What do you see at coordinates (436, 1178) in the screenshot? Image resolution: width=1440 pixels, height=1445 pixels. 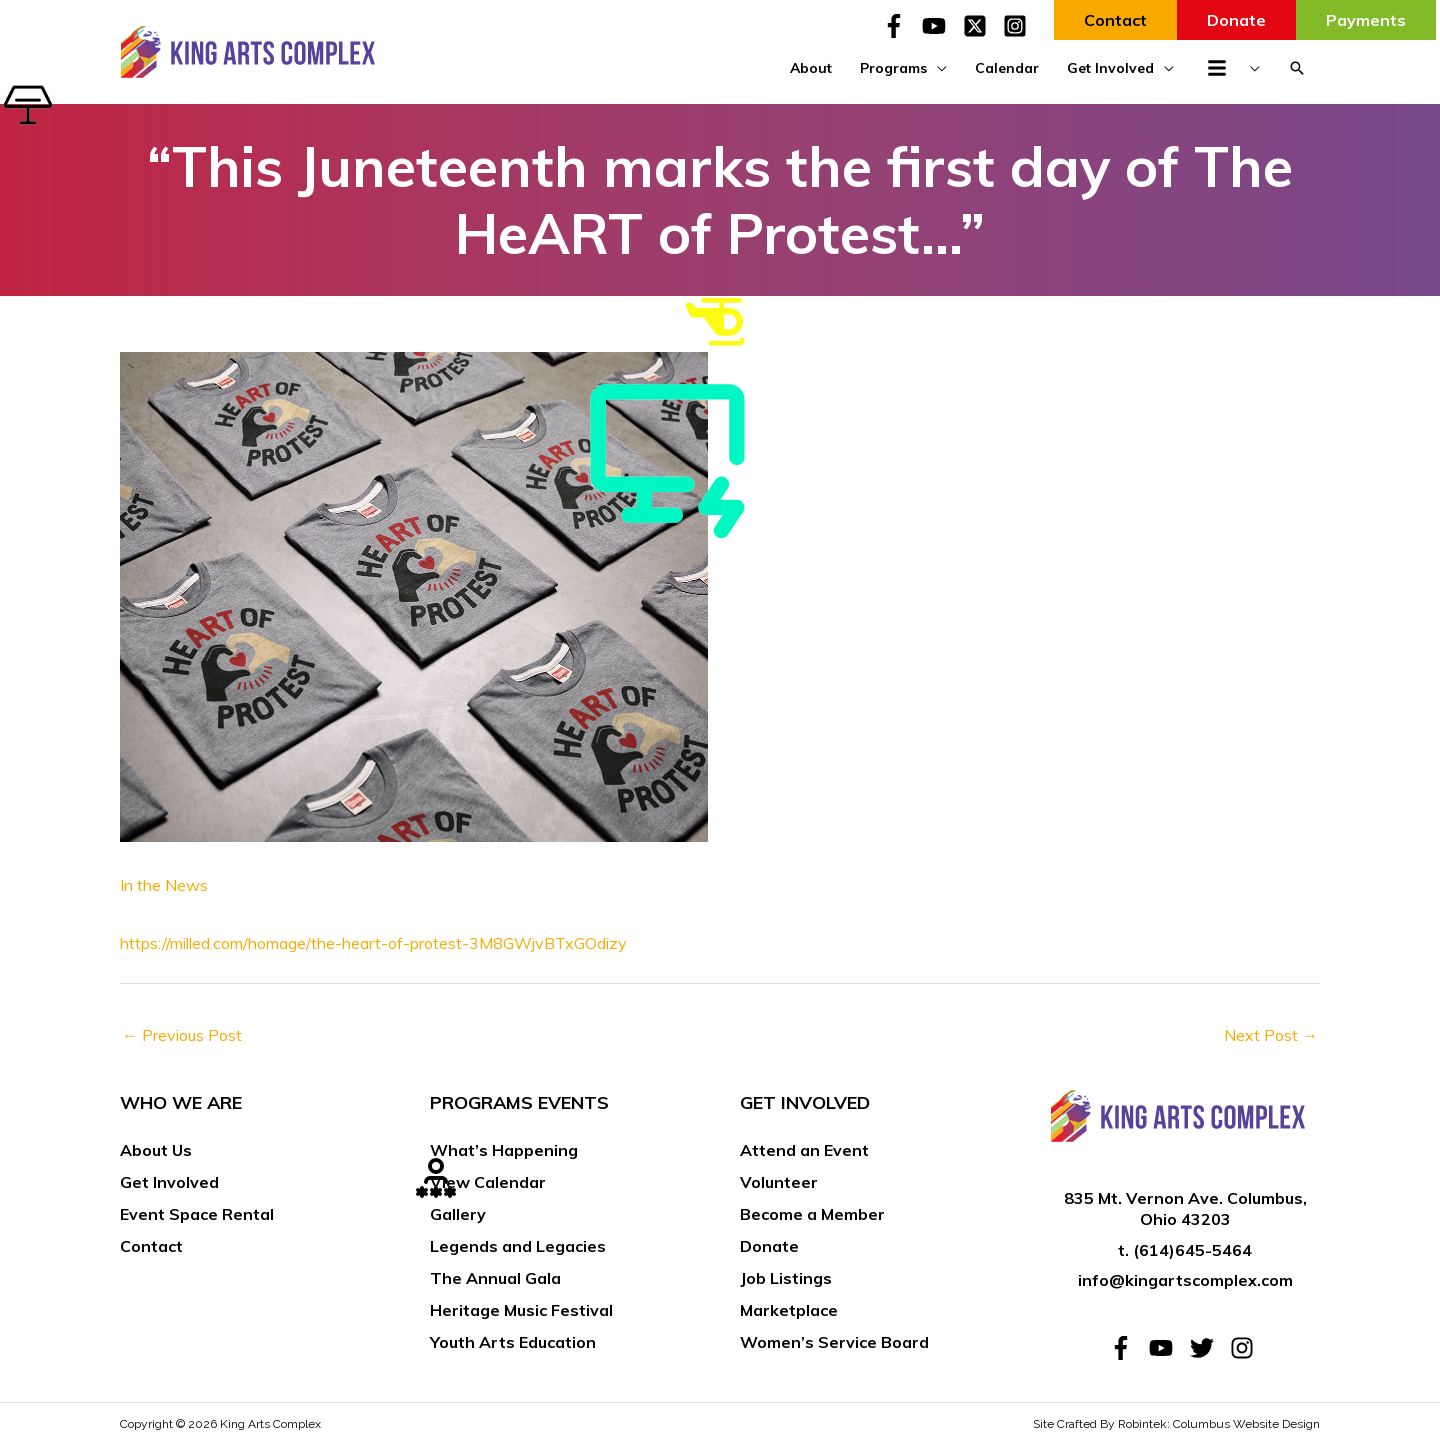 I see `enter user password to sign in` at bounding box center [436, 1178].